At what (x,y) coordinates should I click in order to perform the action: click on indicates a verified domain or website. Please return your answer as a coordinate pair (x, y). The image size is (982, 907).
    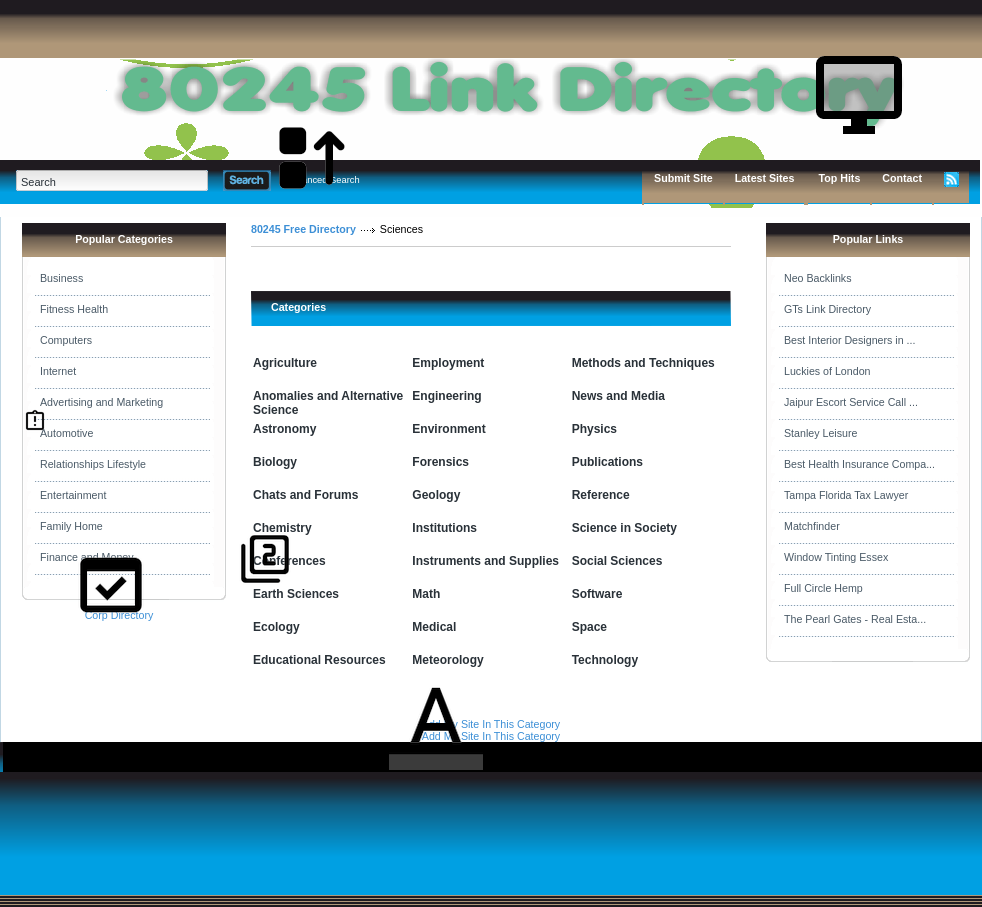
    Looking at the image, I should click on (111, 585).